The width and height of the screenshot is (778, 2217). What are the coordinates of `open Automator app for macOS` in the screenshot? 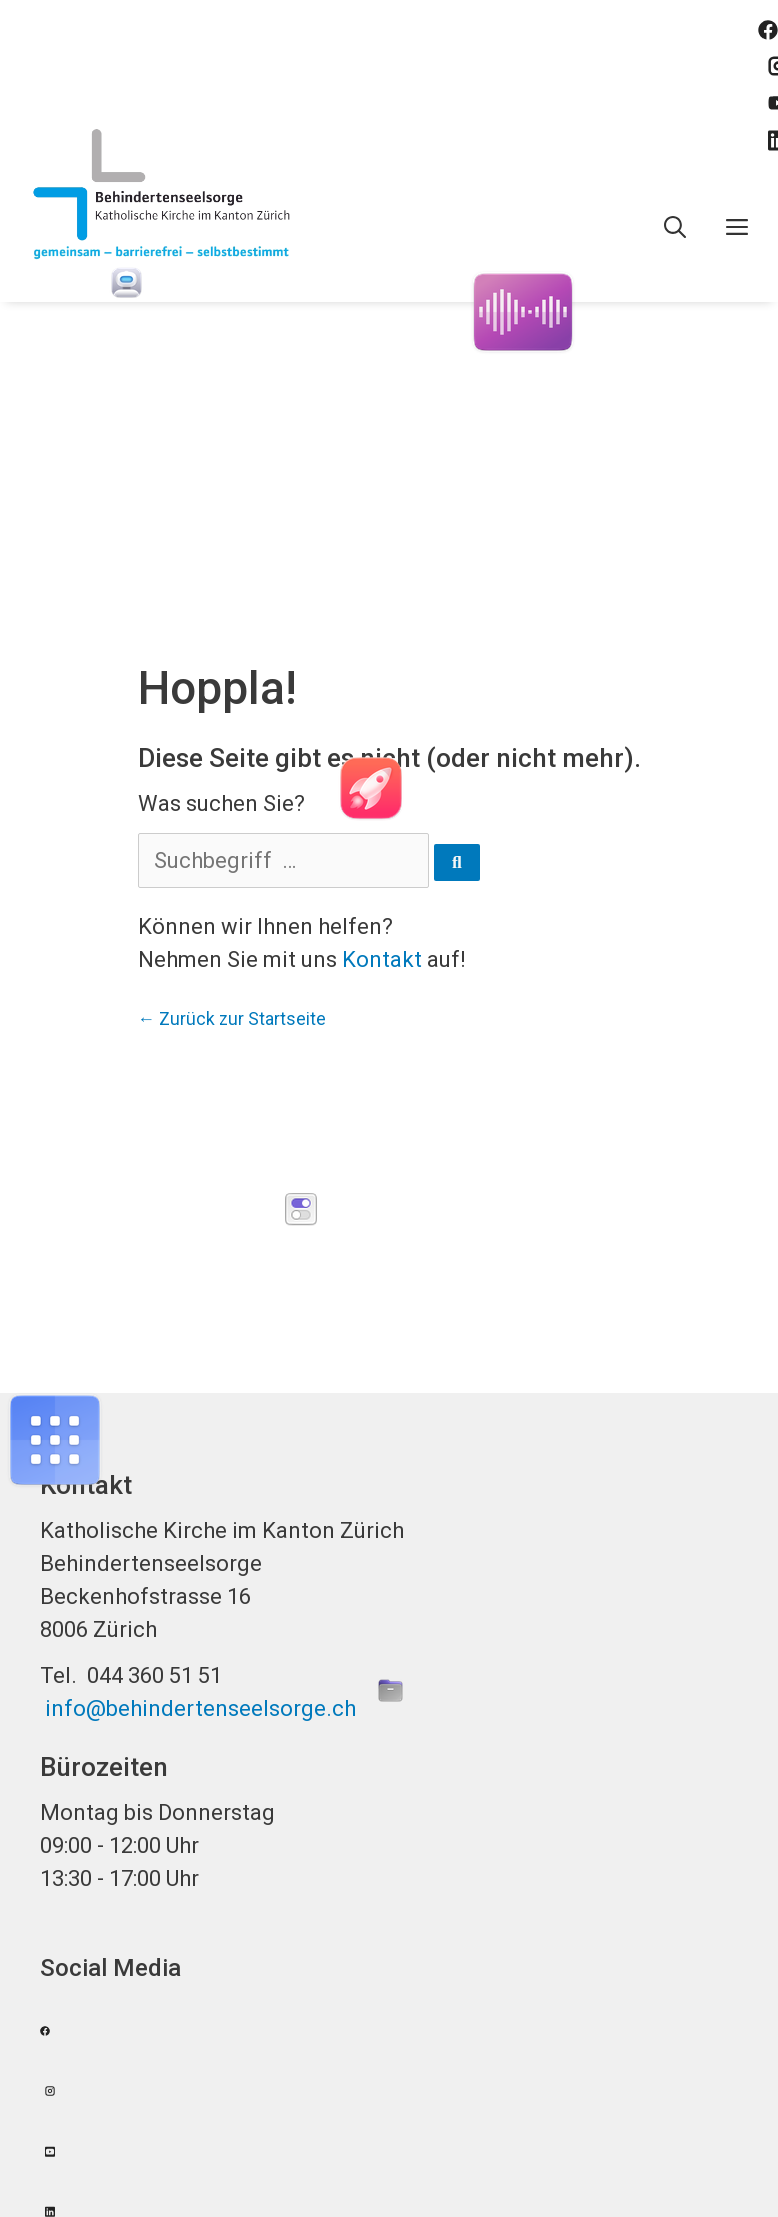 It's located at (126, 282).